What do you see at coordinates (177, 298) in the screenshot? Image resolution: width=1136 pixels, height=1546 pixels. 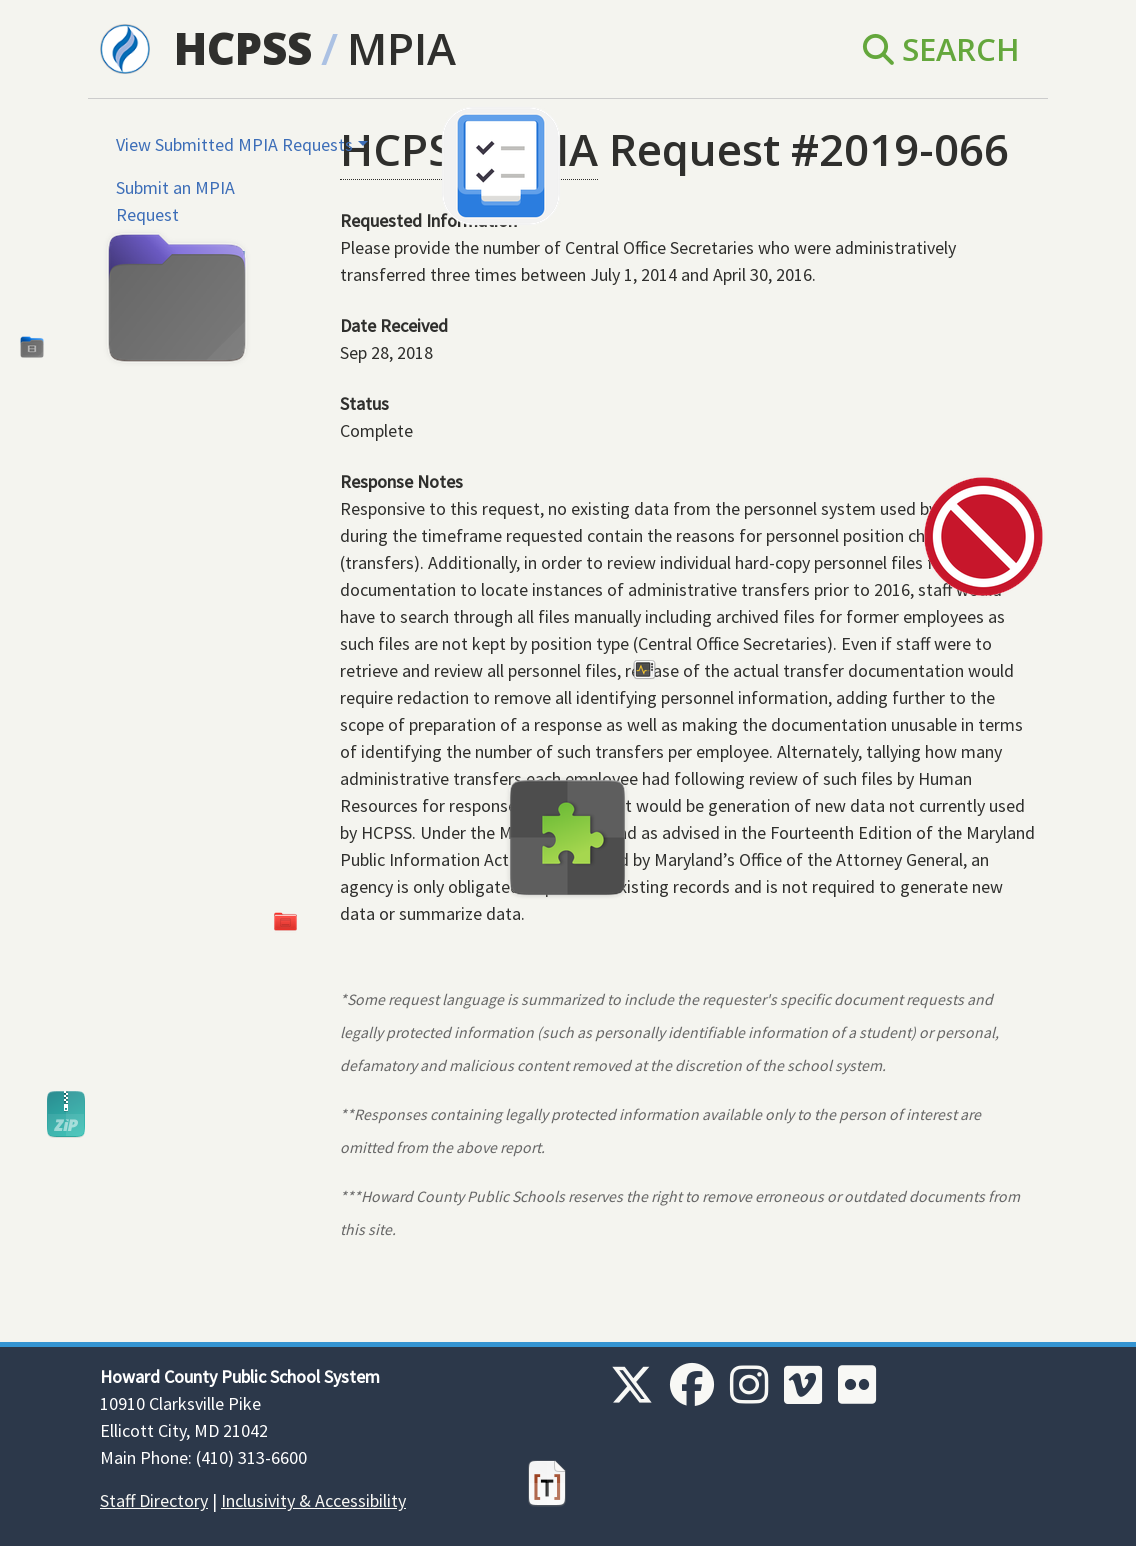 I see `open a folder to view its contents` at bounding box center [177, 298].